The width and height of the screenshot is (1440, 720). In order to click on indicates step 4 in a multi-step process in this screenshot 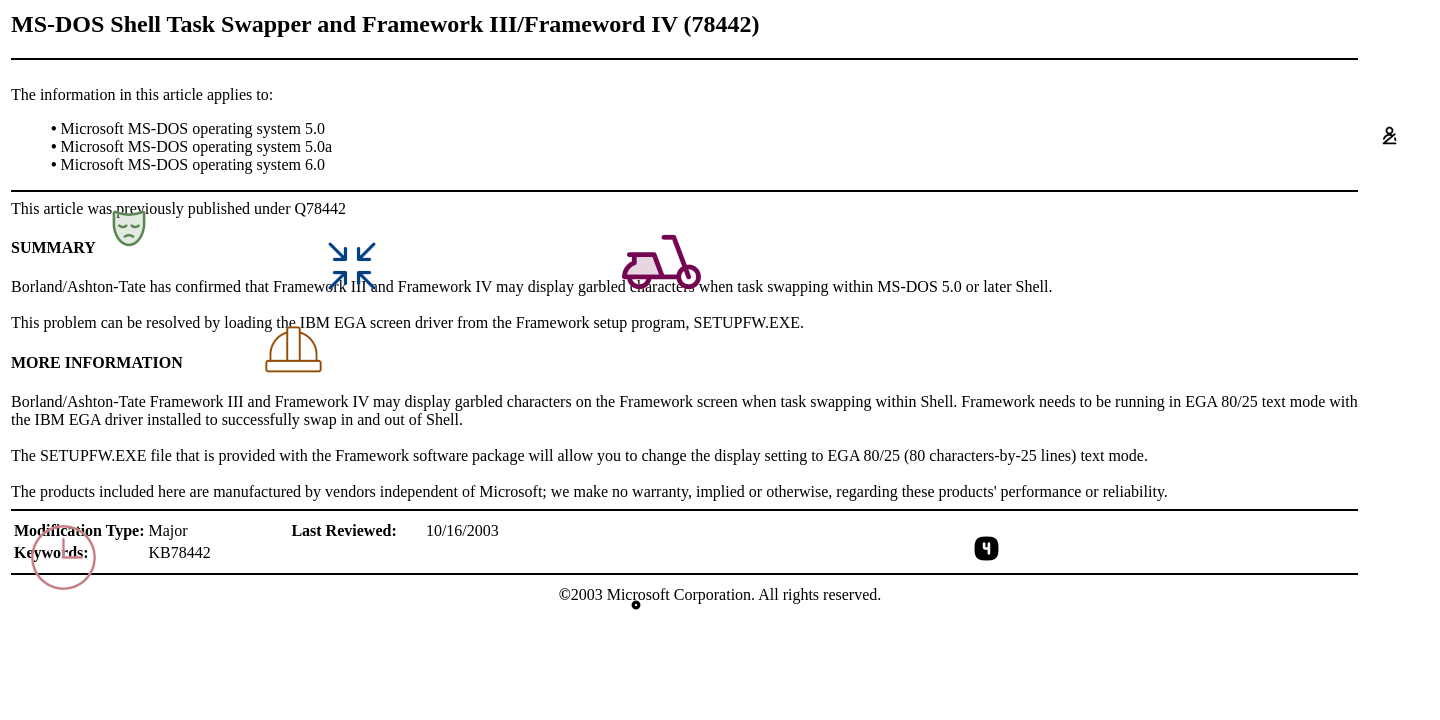, I will do `click(986, 548)`.